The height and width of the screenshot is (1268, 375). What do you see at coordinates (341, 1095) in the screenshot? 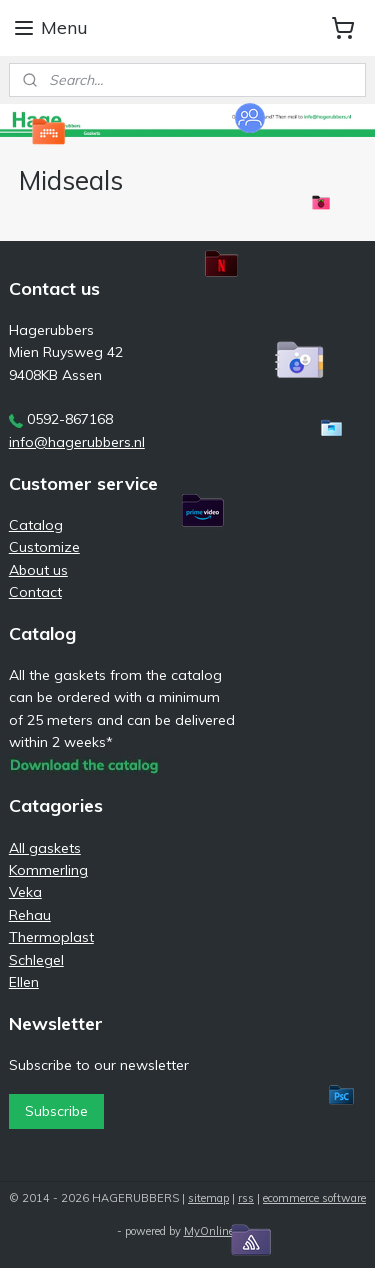
I see `open folder containing adobe photoshop classic files` at bounding box center [341, 1095].